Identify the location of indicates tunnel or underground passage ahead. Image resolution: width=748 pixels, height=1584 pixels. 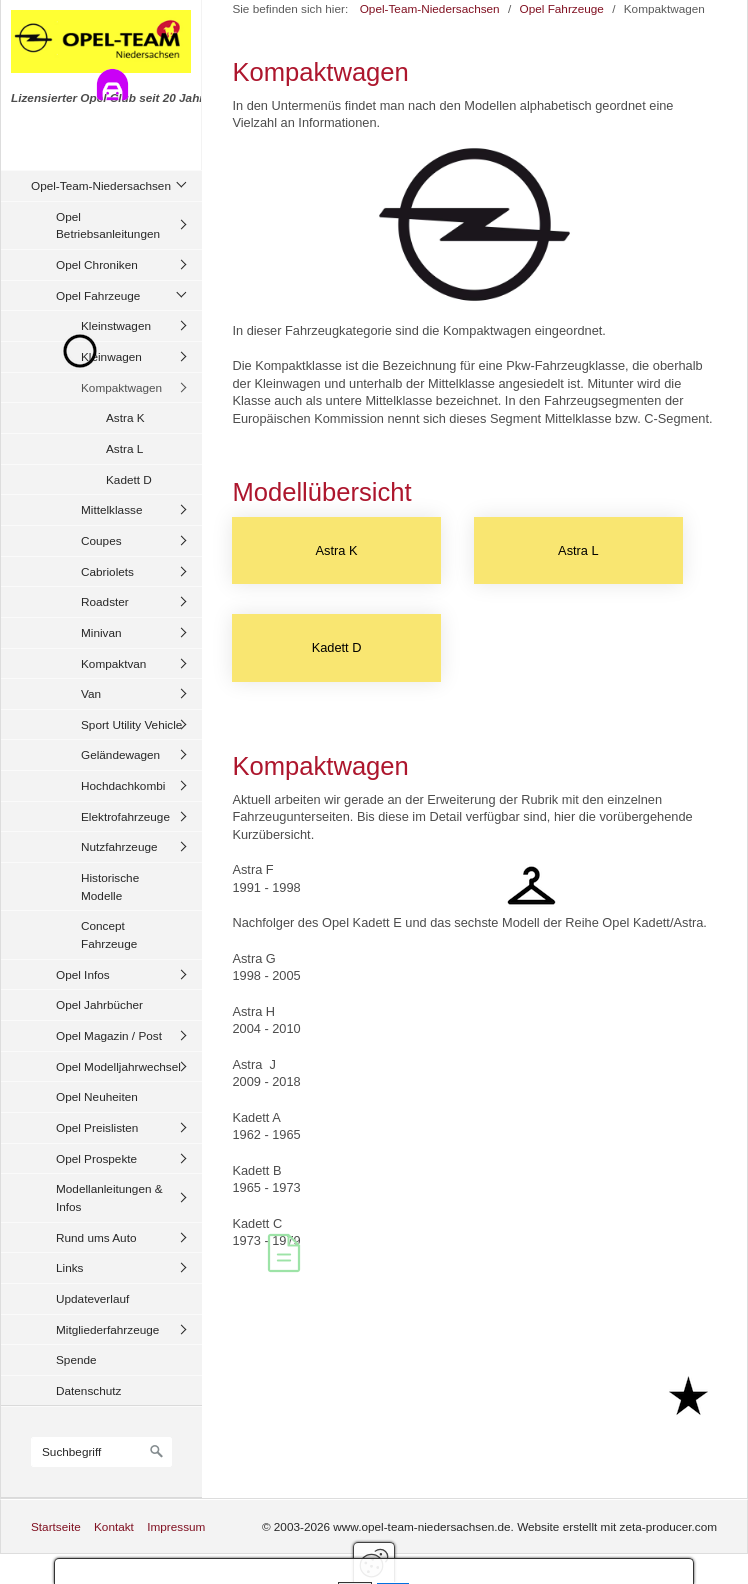
(112, 84).